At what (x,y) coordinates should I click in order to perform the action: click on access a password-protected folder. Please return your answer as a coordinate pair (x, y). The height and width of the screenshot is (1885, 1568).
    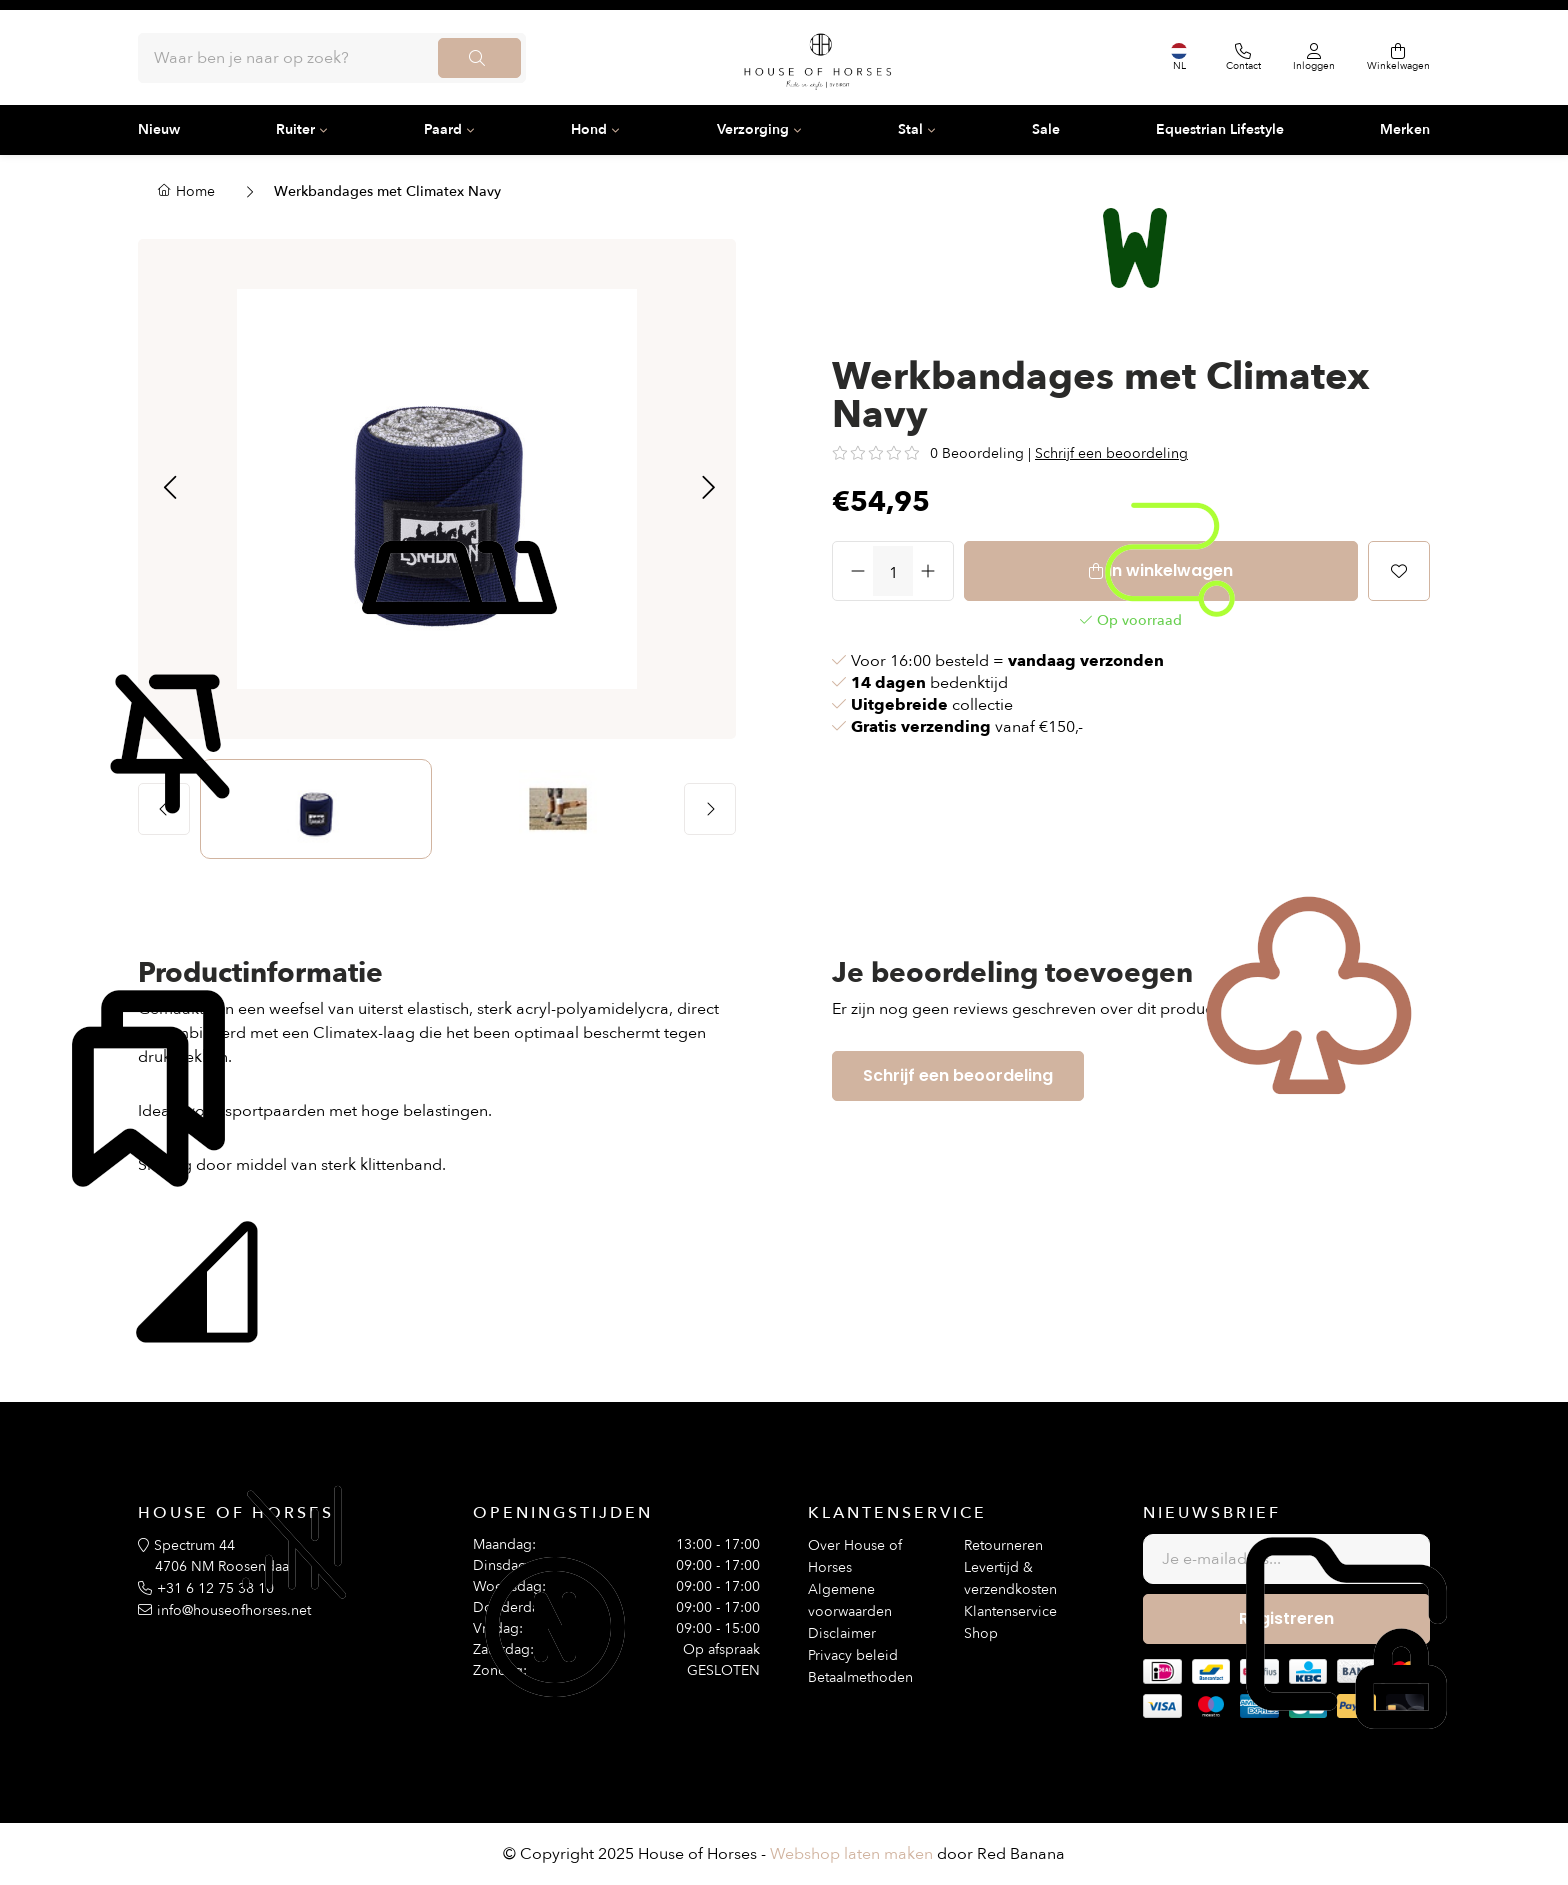
    Looking at the image, I should click on (1346, 1628).